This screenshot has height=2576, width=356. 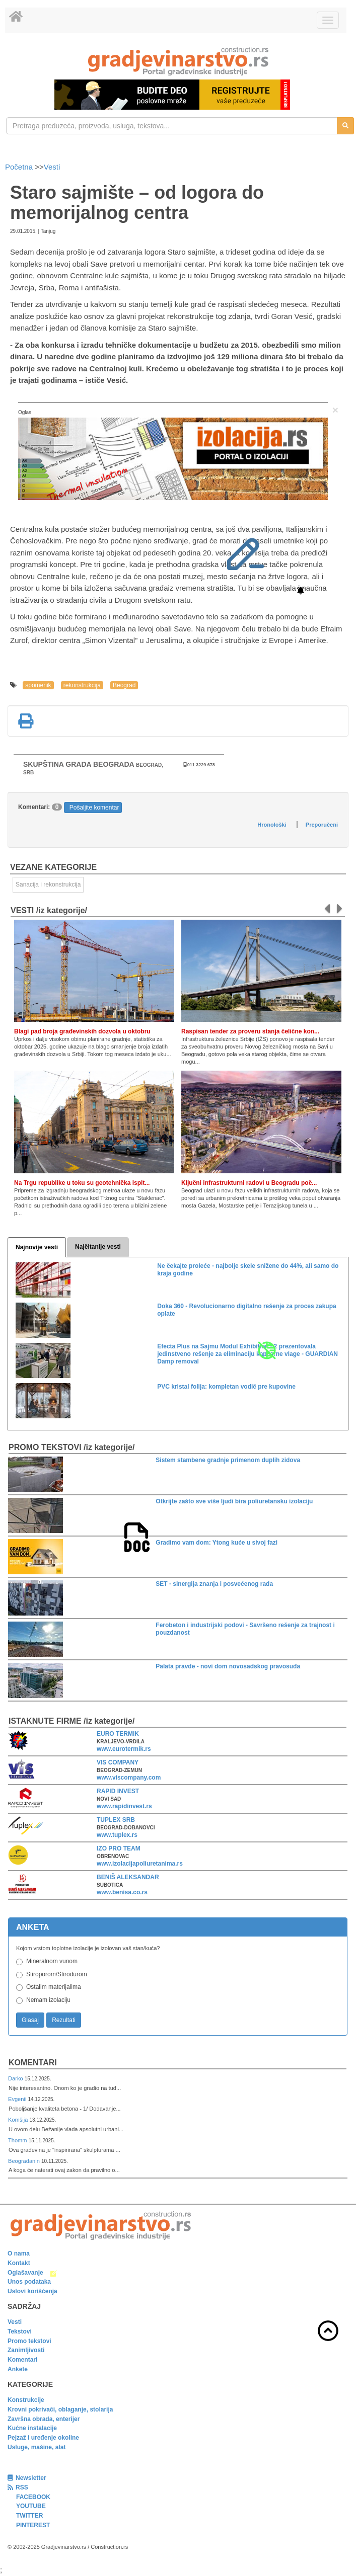 I want to click on indicates a Word document file type, so click(x=136, y=1537).